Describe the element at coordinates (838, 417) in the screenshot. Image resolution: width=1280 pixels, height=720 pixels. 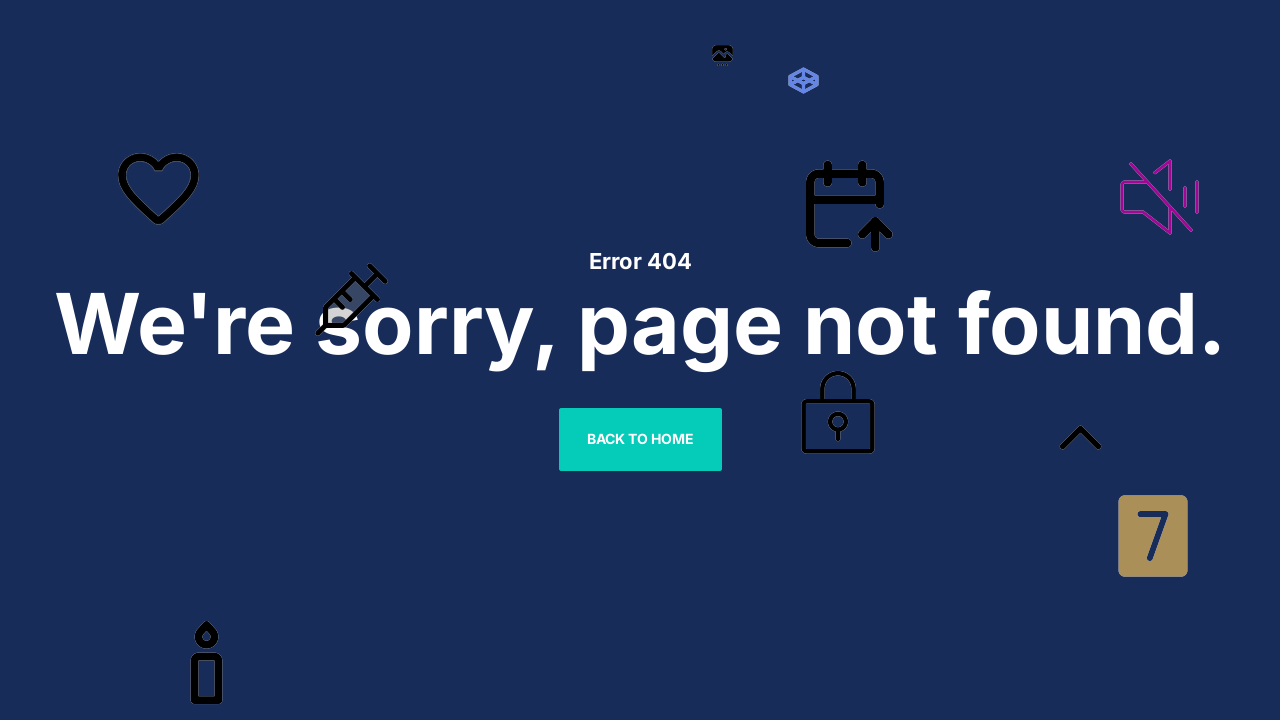
I see `access security or privacy settings` at that location.